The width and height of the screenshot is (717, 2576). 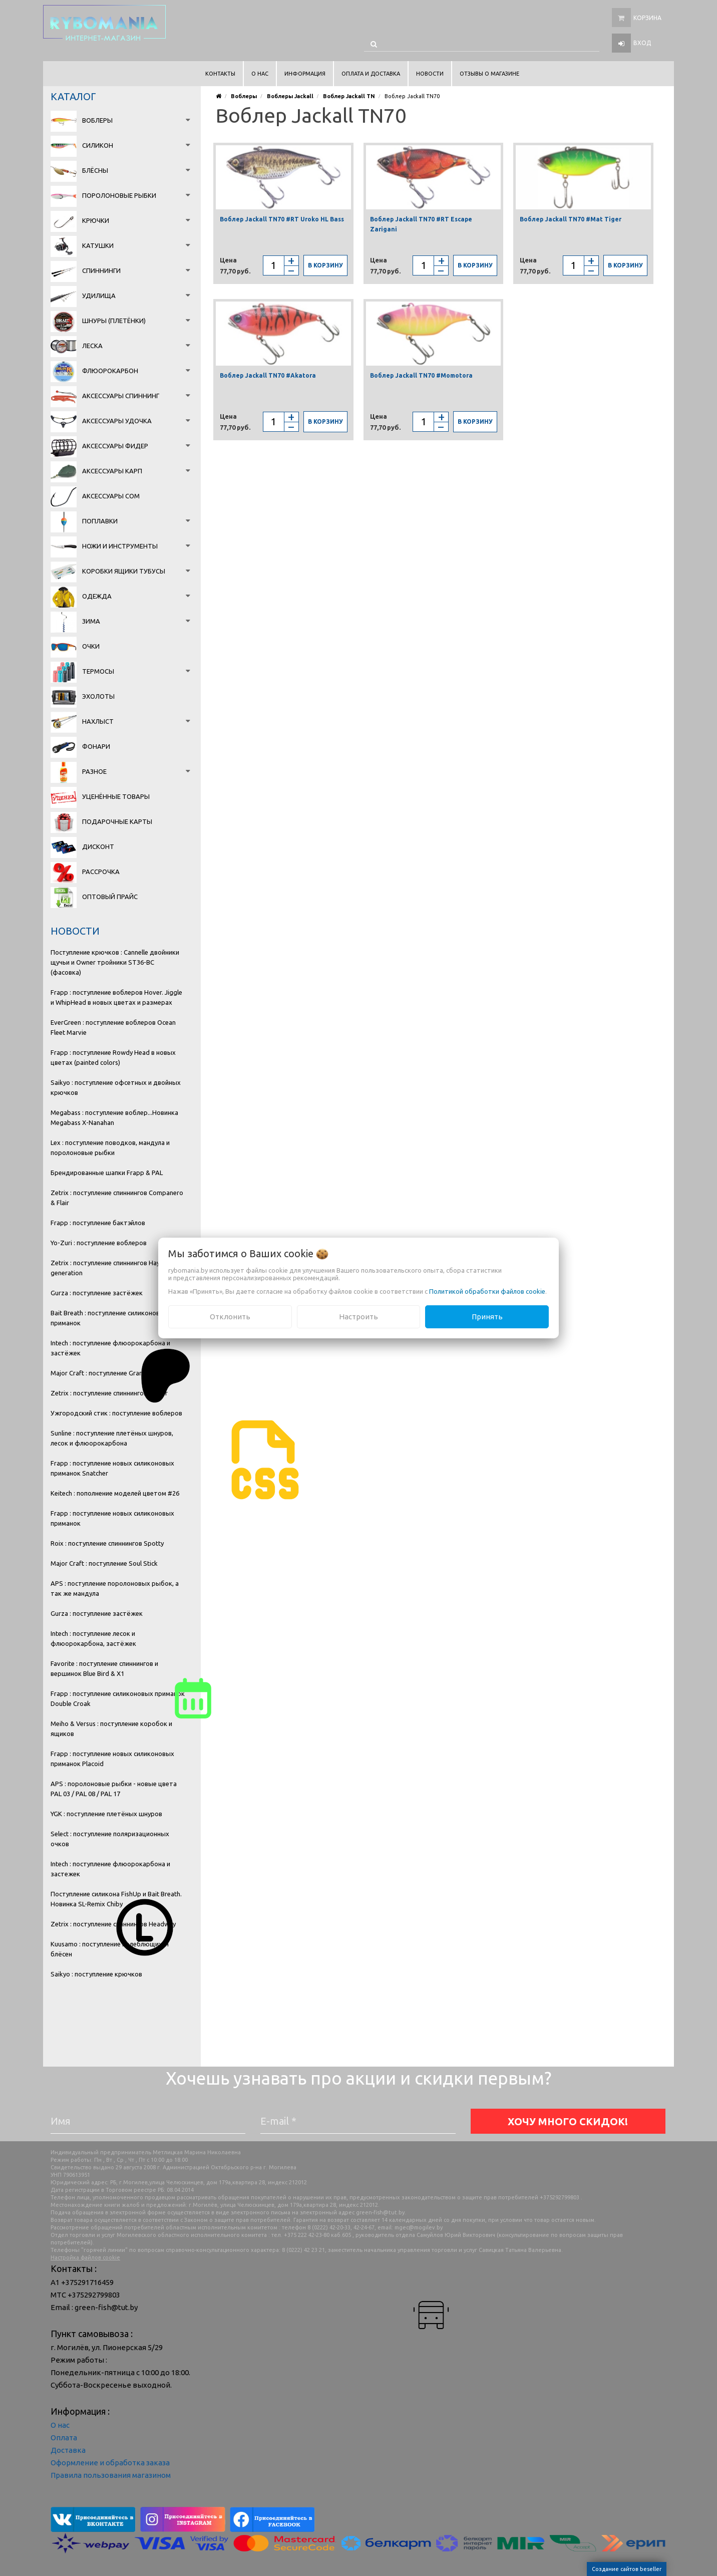 What do you see at coordinates (193, 1698) in the screenshot?
I see `view monthly calendar` at bounding box center [193, 1698].